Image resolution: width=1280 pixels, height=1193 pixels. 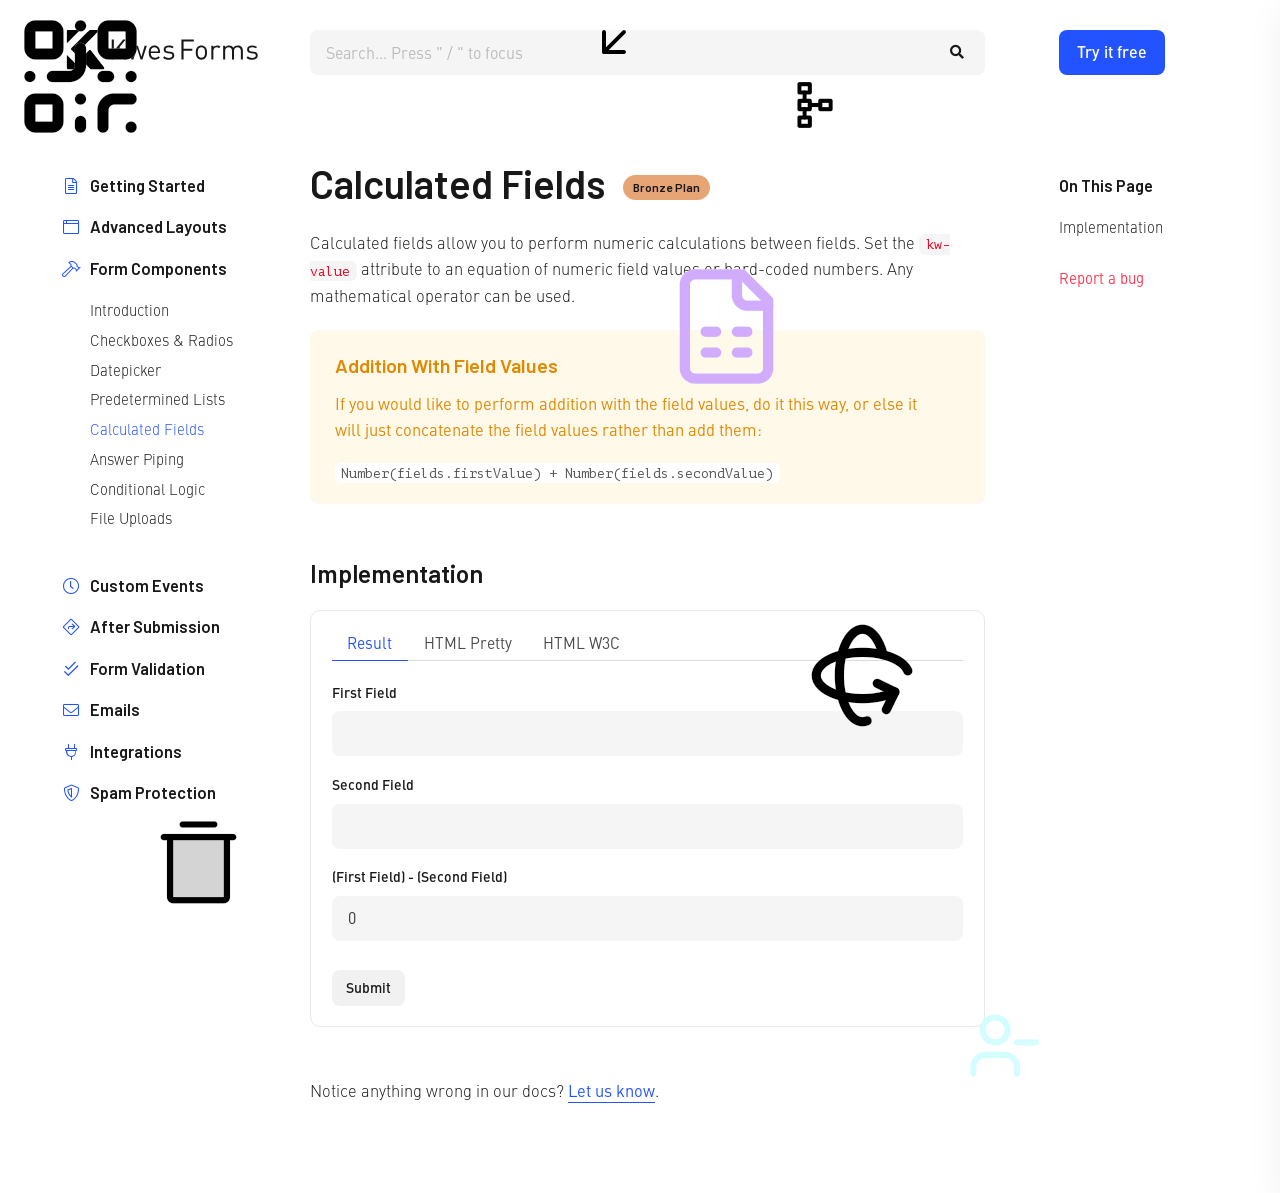 I want to click on delete selected item, so click(x=198, y=865).